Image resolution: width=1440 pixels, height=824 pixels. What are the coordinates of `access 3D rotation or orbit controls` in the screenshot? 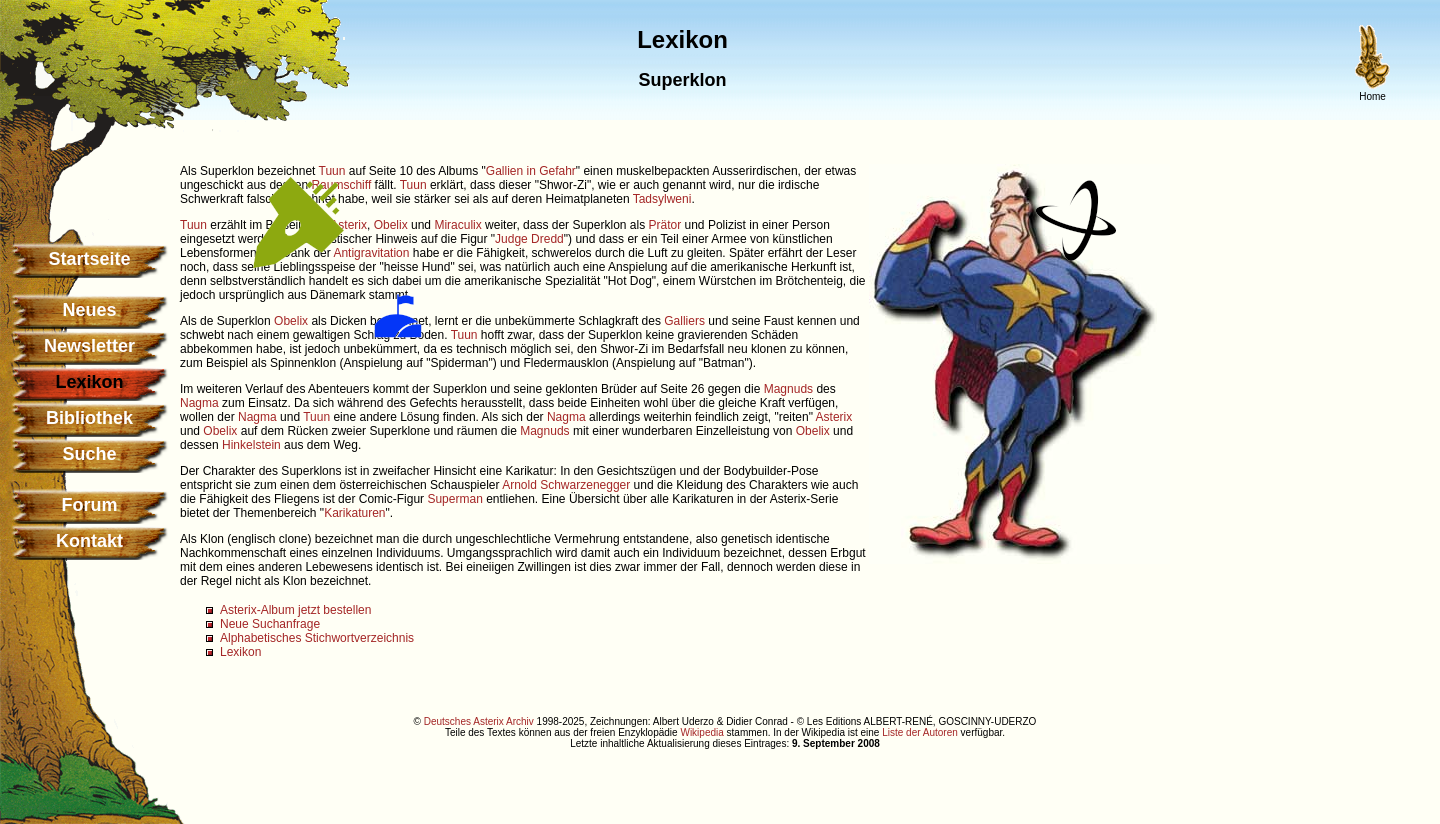 It's located at (1076, 220).